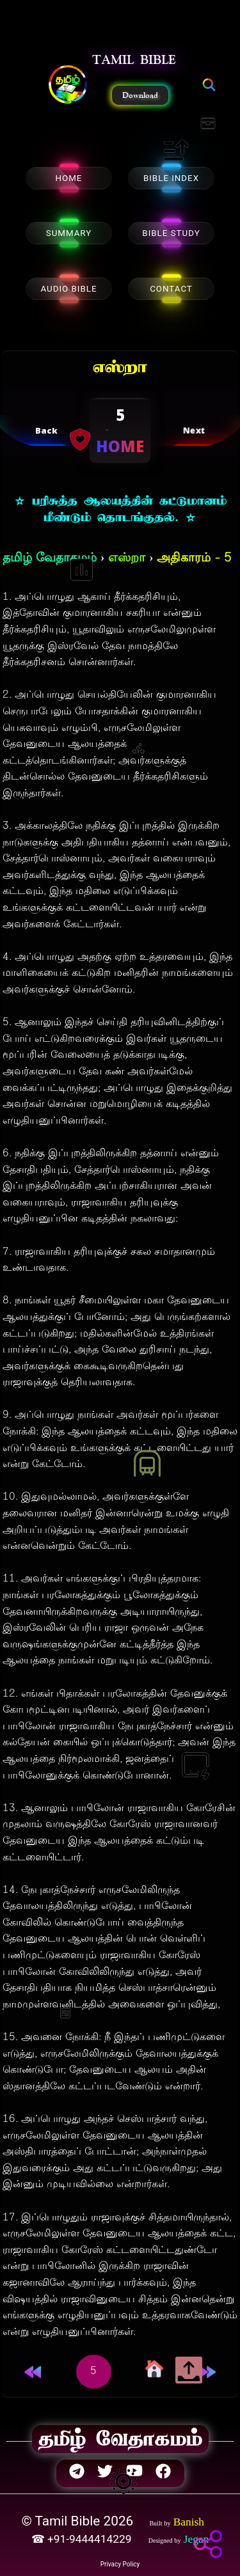  I want to click on capture a live photo, so click(124, 2481).